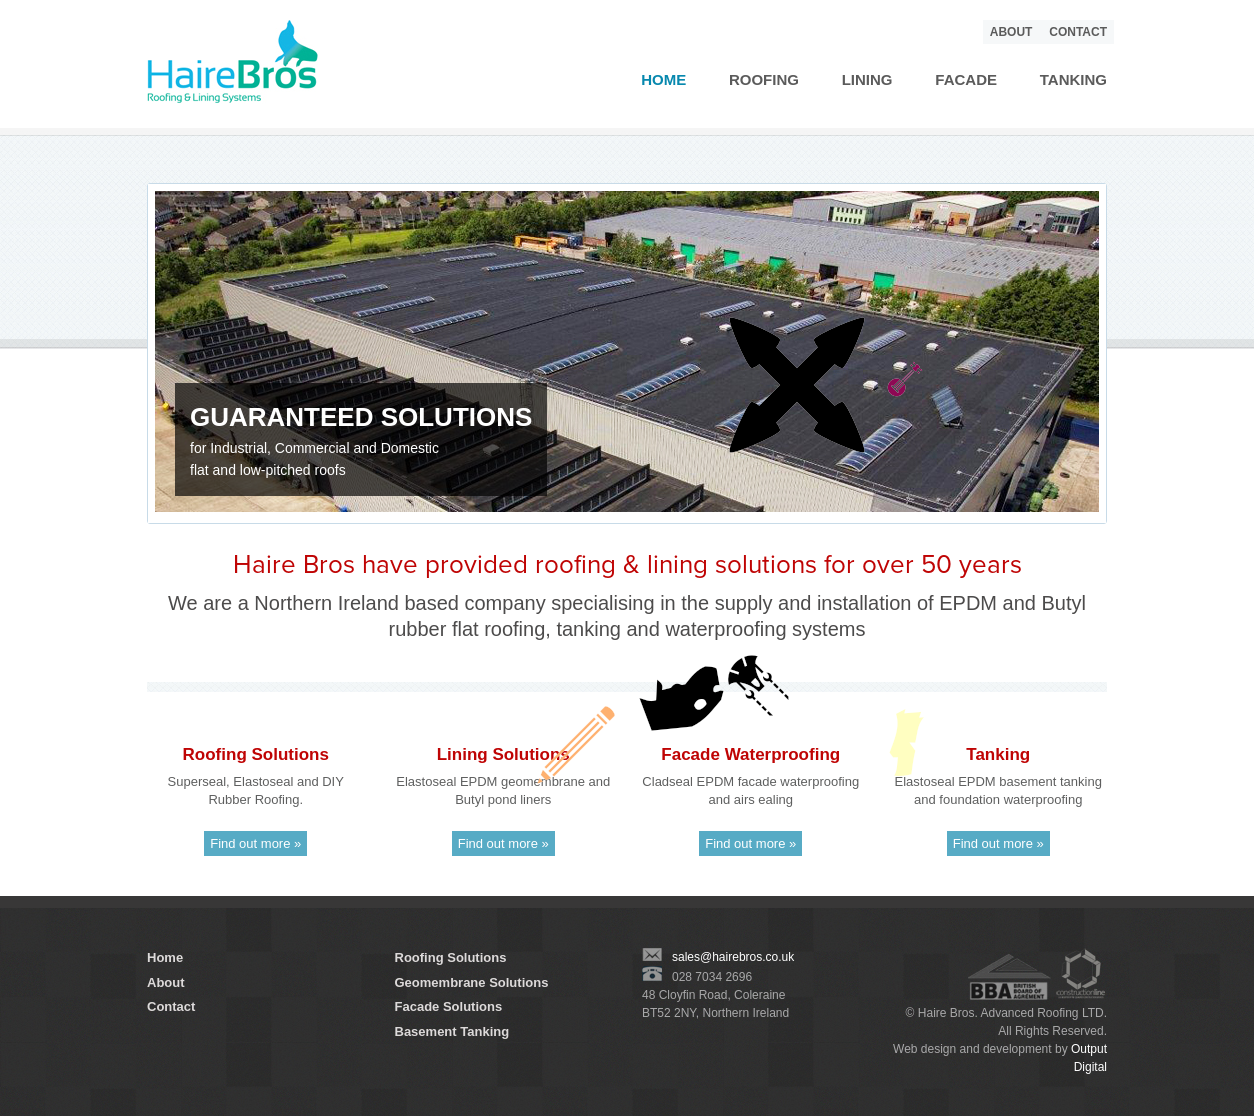 This screenshot has height=1116, width=1254. I want to click on access banjo or folk music content, so click(905, 379).